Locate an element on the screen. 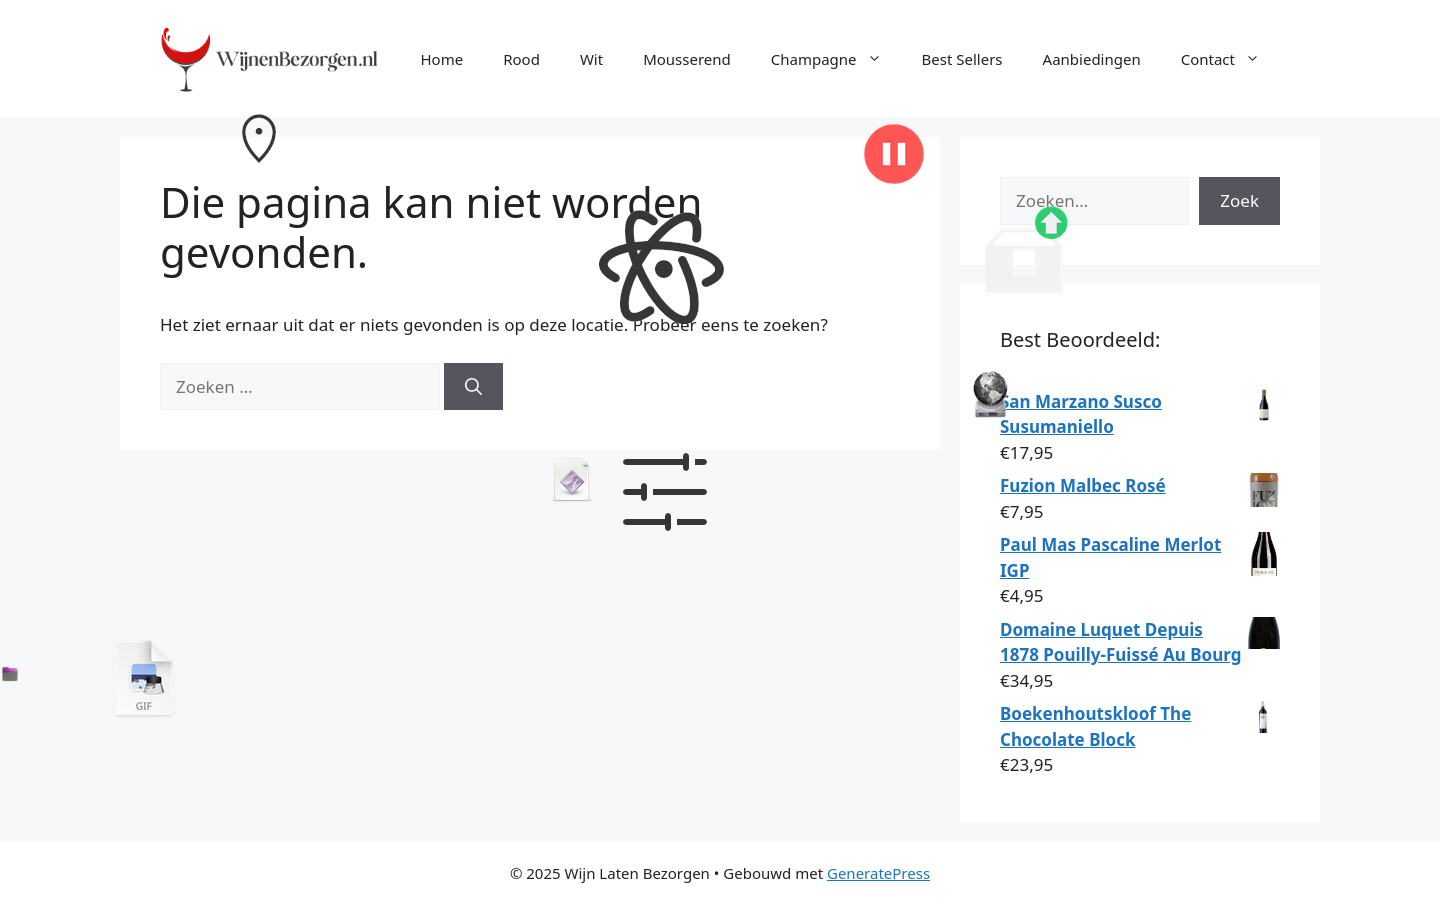  access network boot volume is located at coordinates (989, 395).